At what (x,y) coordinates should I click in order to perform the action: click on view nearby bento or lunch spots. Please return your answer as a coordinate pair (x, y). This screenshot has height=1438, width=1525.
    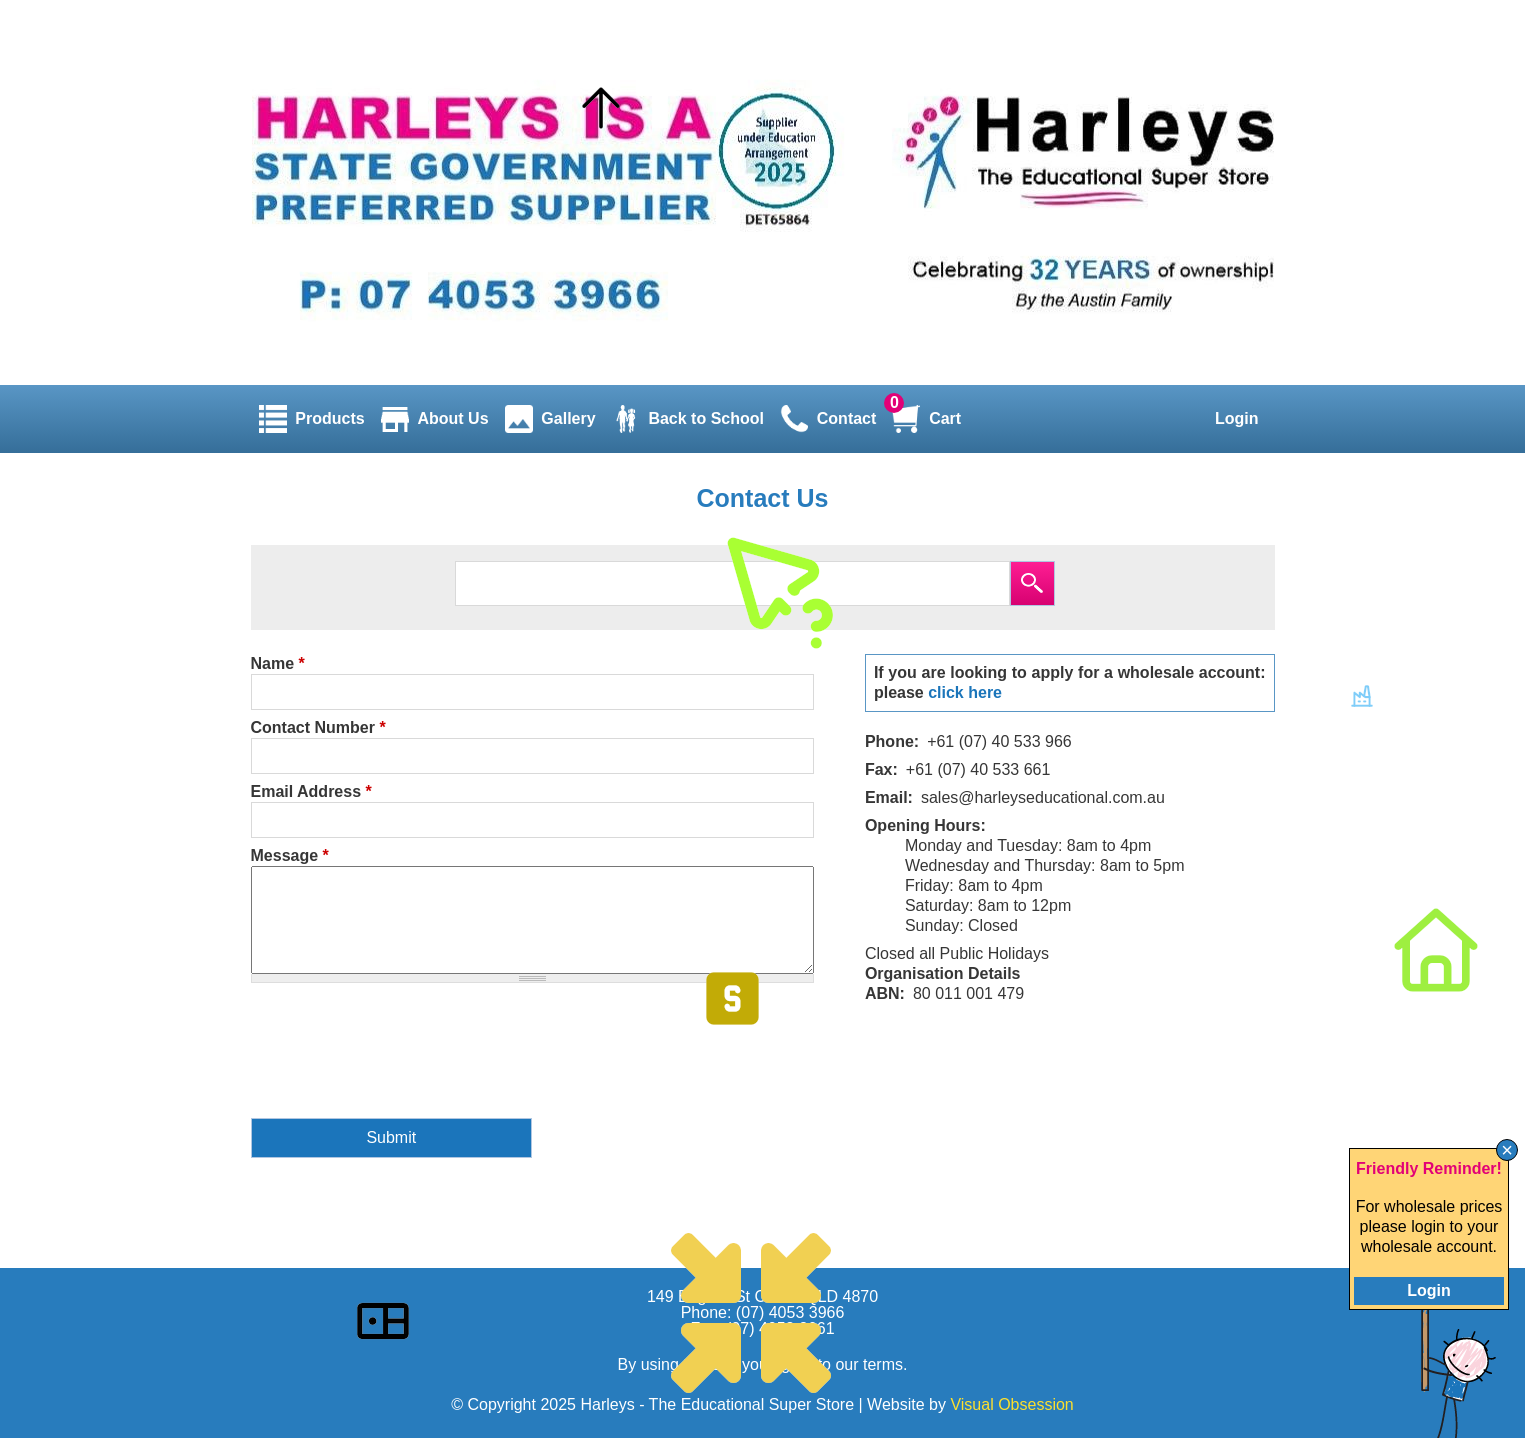
    Looking at the image, I should click on (383, 1321).